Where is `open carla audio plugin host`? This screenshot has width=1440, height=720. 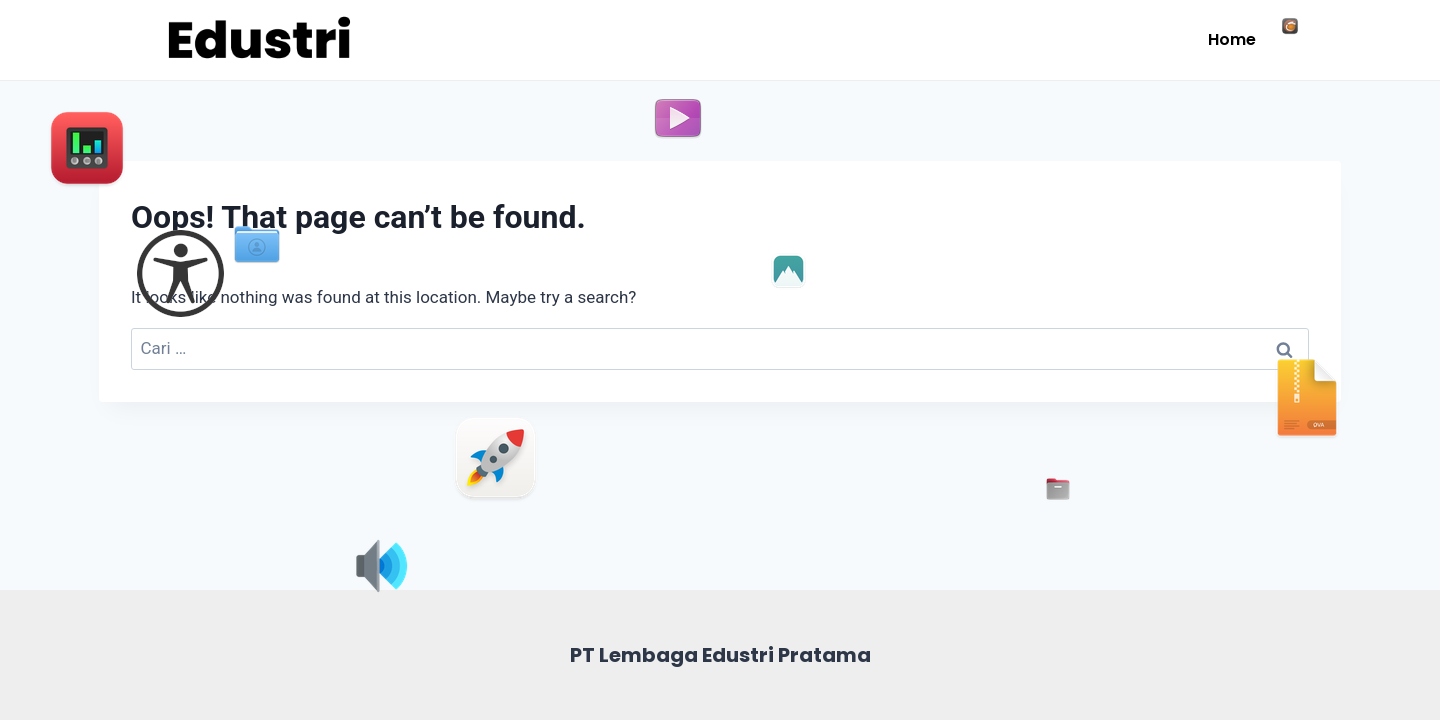
open carla audio plugin host is located at coordinates (87, 148).